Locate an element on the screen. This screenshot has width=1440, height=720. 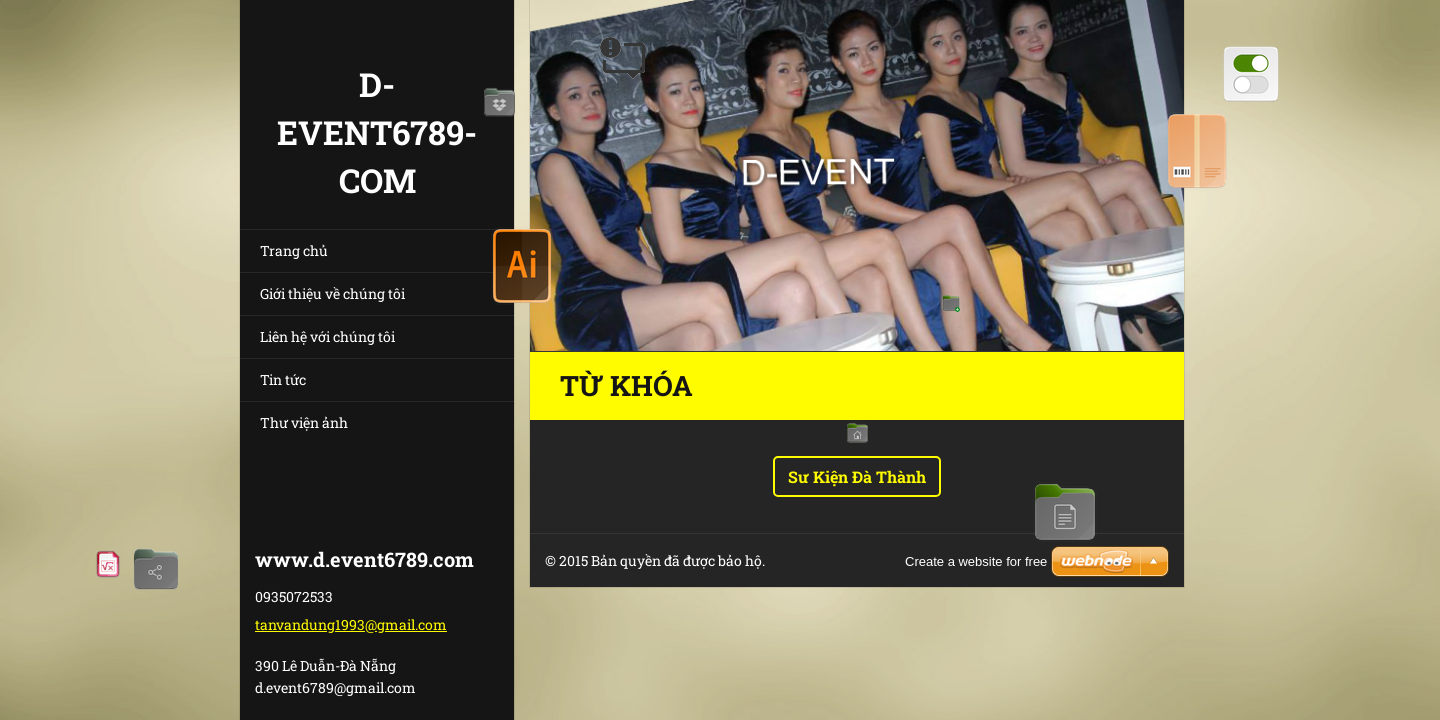
open your documents folder is located at coordinates (1065, 512).